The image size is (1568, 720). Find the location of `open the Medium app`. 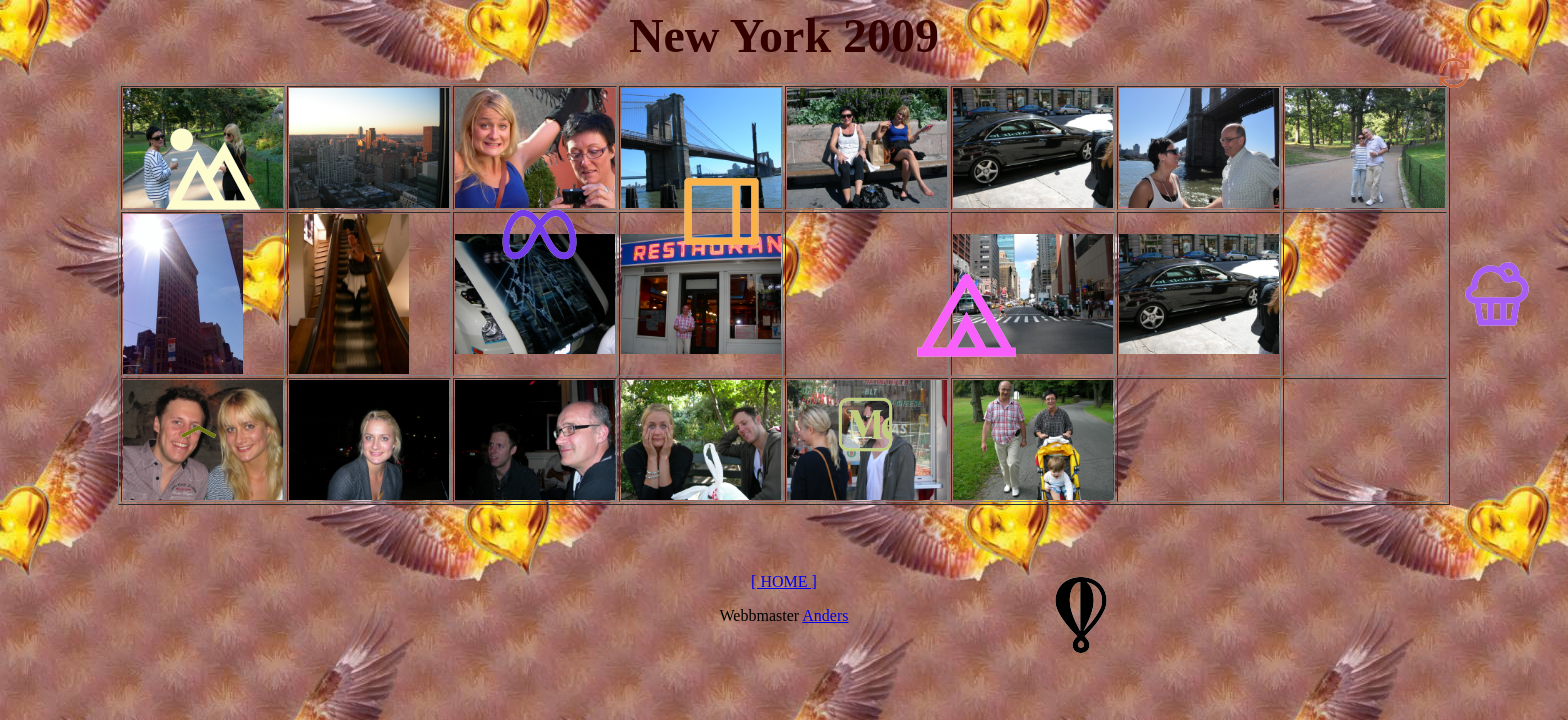

open the Medium app is located at coordinates (865, 424).